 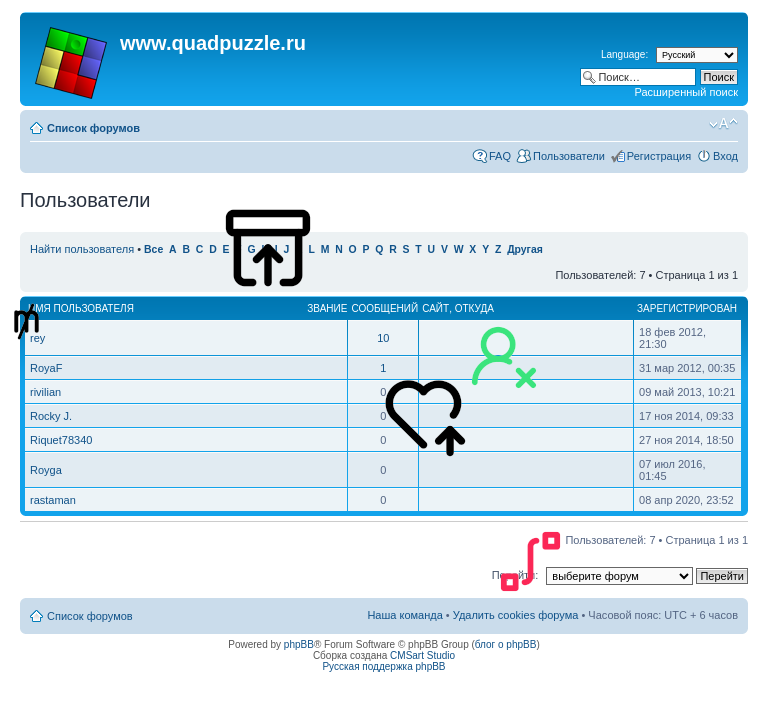 I want to click on remove a user or contact, so click(x=504, y=356).